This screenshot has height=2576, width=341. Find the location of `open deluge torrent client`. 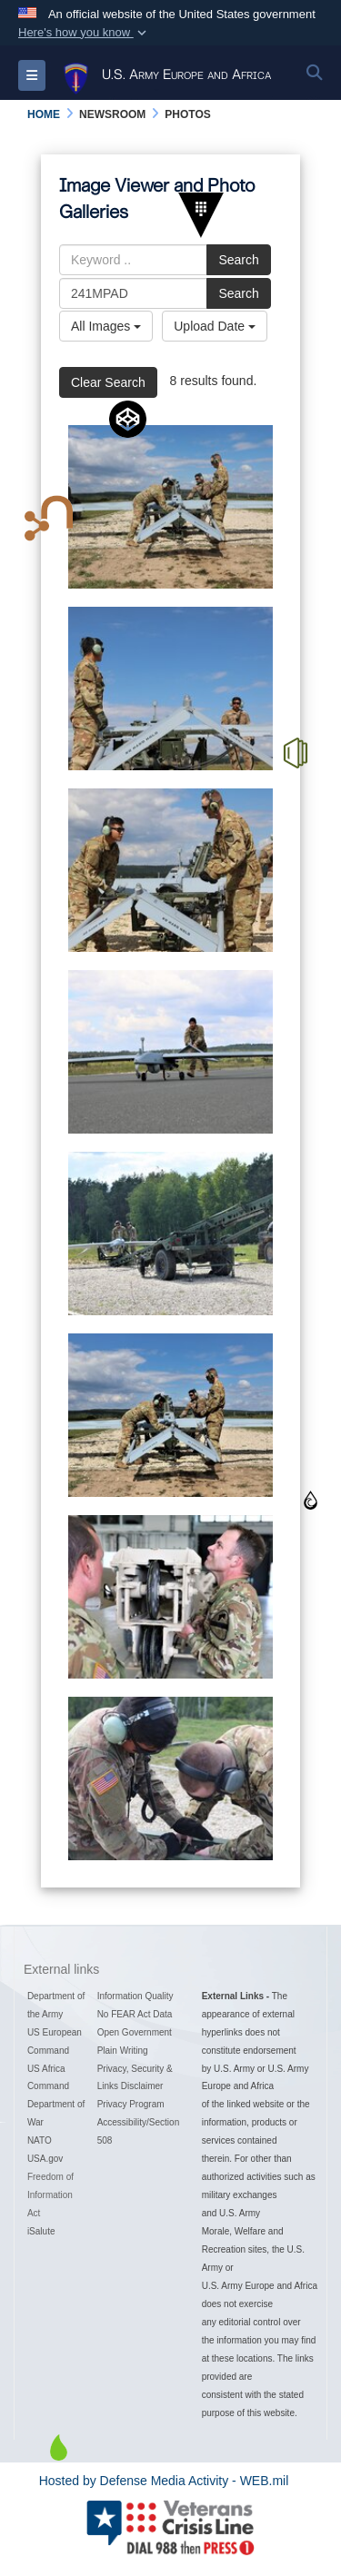

open deluge torrent client is located at coordinates (310, 1500).